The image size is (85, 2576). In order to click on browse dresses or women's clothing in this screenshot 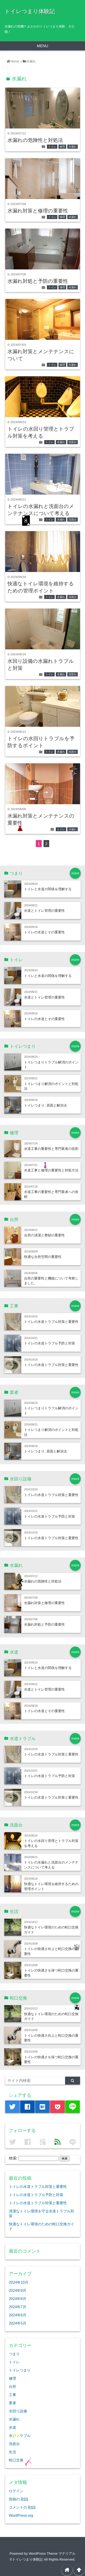, I will do `click(20, 828)`.